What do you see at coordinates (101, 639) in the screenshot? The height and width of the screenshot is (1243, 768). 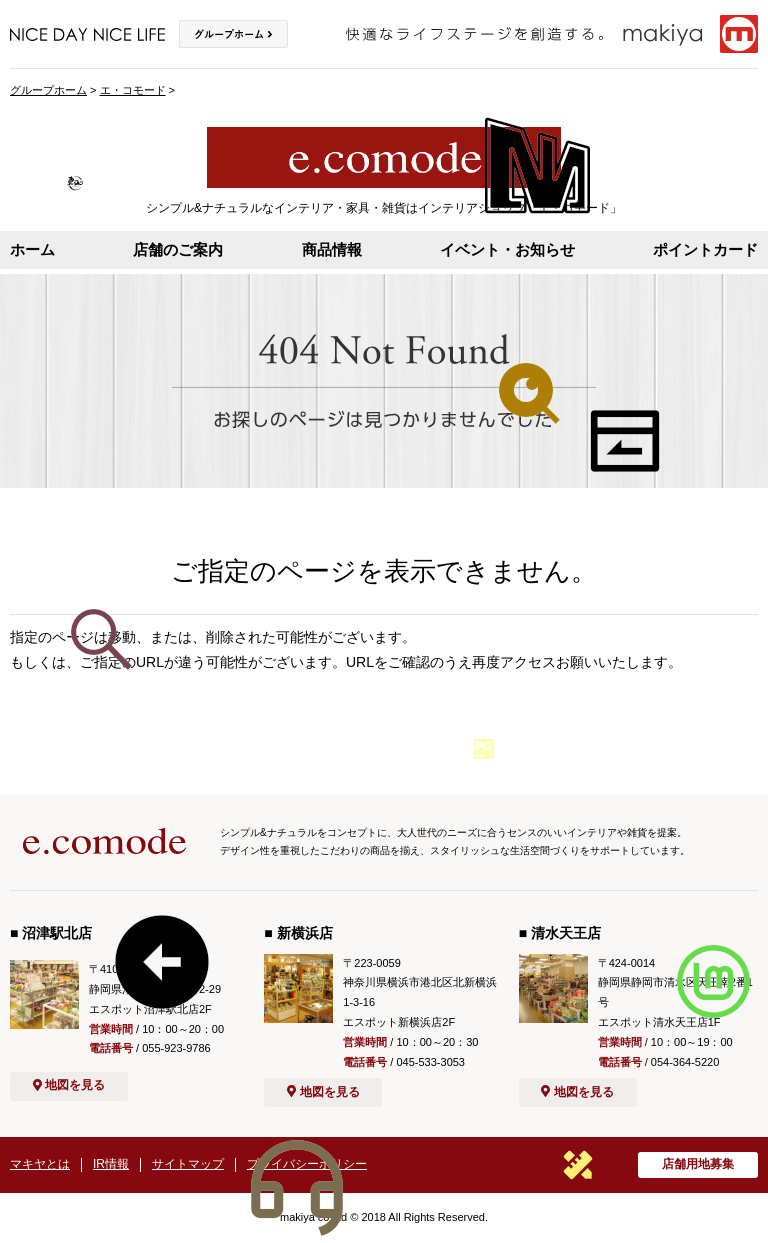 I see `sistrix SEO tool logo` at bounding box center [101, 639].